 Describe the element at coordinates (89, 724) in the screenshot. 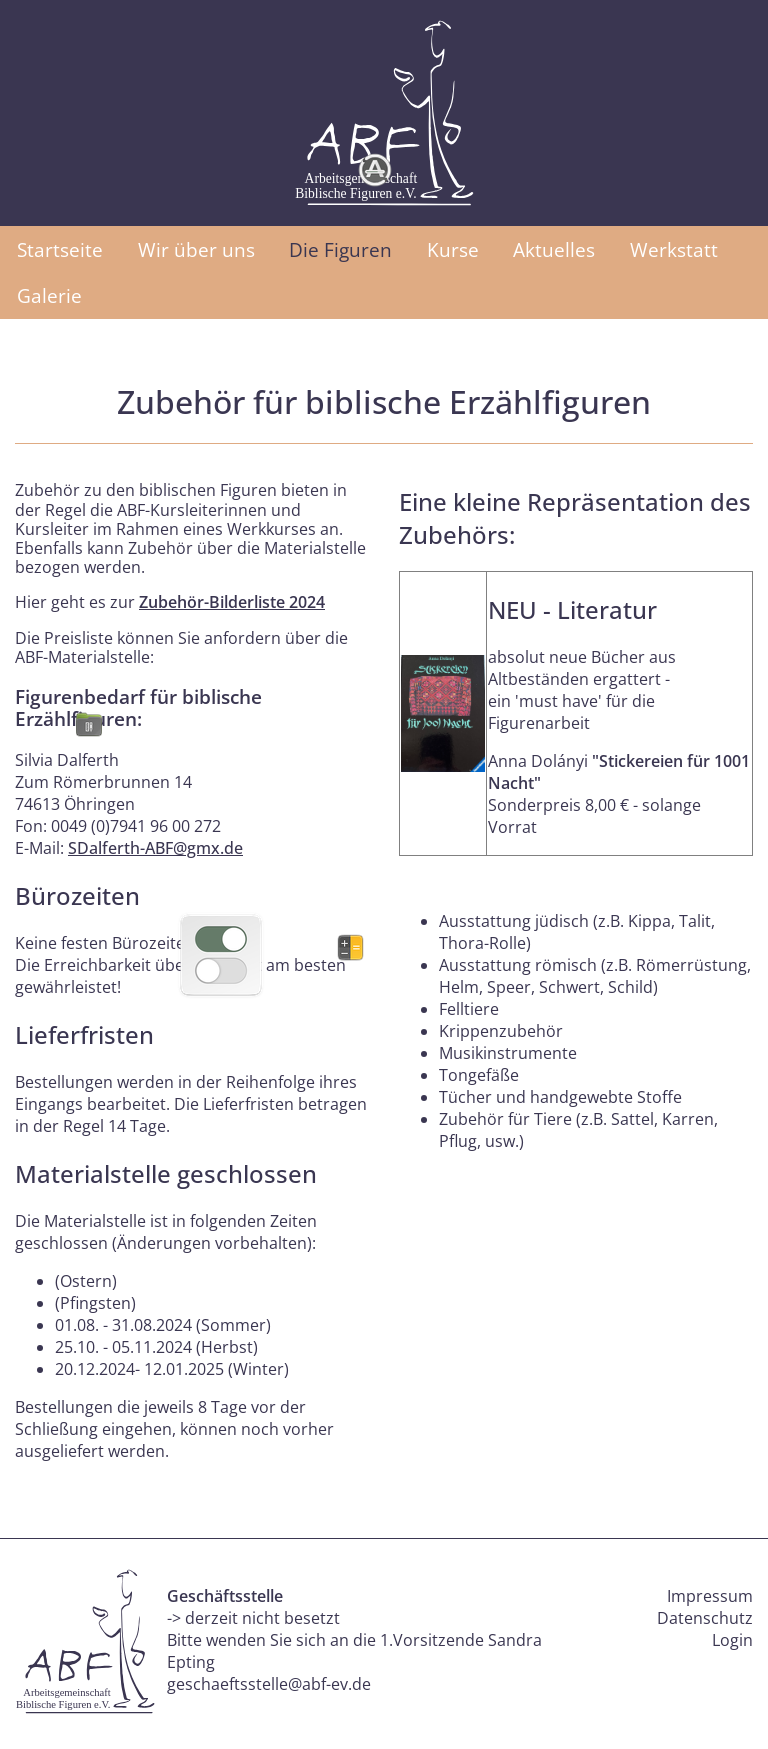

I see `open templates folder` at that location.